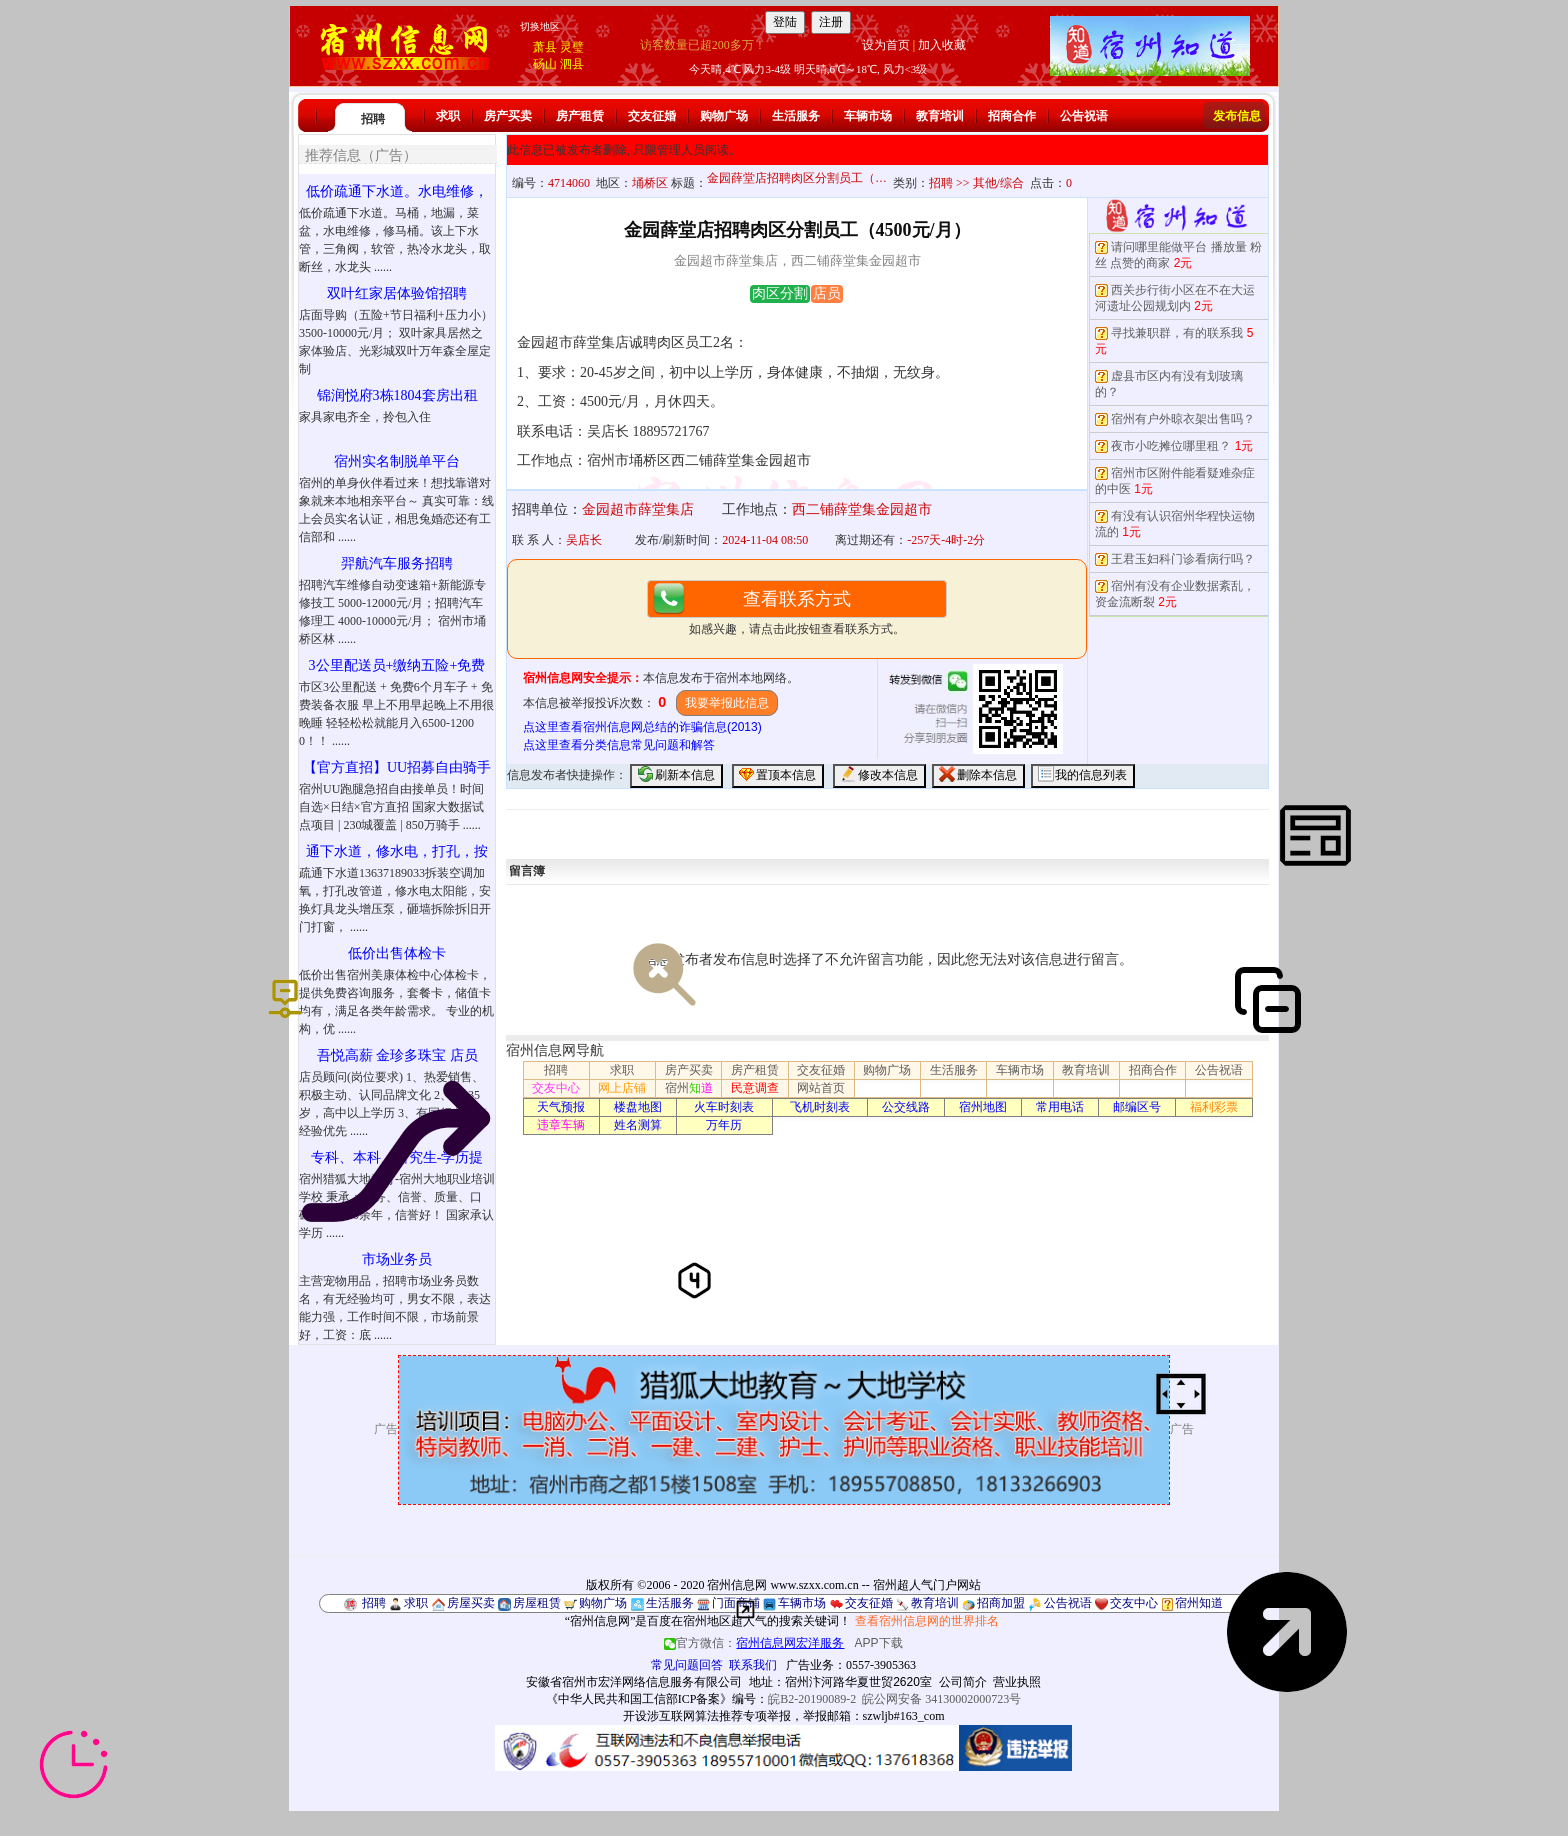  Describe the element at coordinates (396, 1156) in the screenshot. I see `indicates upward trend or growth` at that location.